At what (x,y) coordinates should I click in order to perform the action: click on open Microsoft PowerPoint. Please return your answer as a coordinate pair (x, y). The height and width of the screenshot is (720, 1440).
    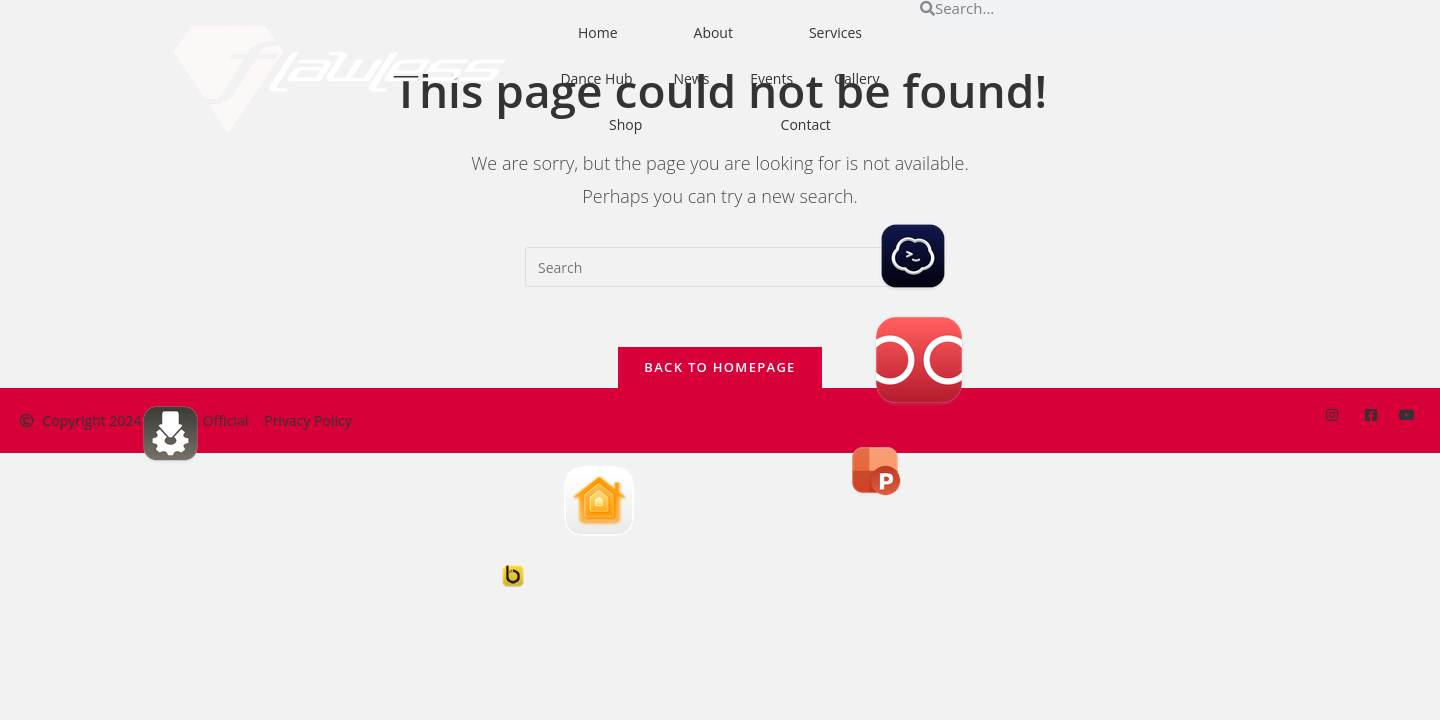
    Looking at the image, I should click on (875, 470).